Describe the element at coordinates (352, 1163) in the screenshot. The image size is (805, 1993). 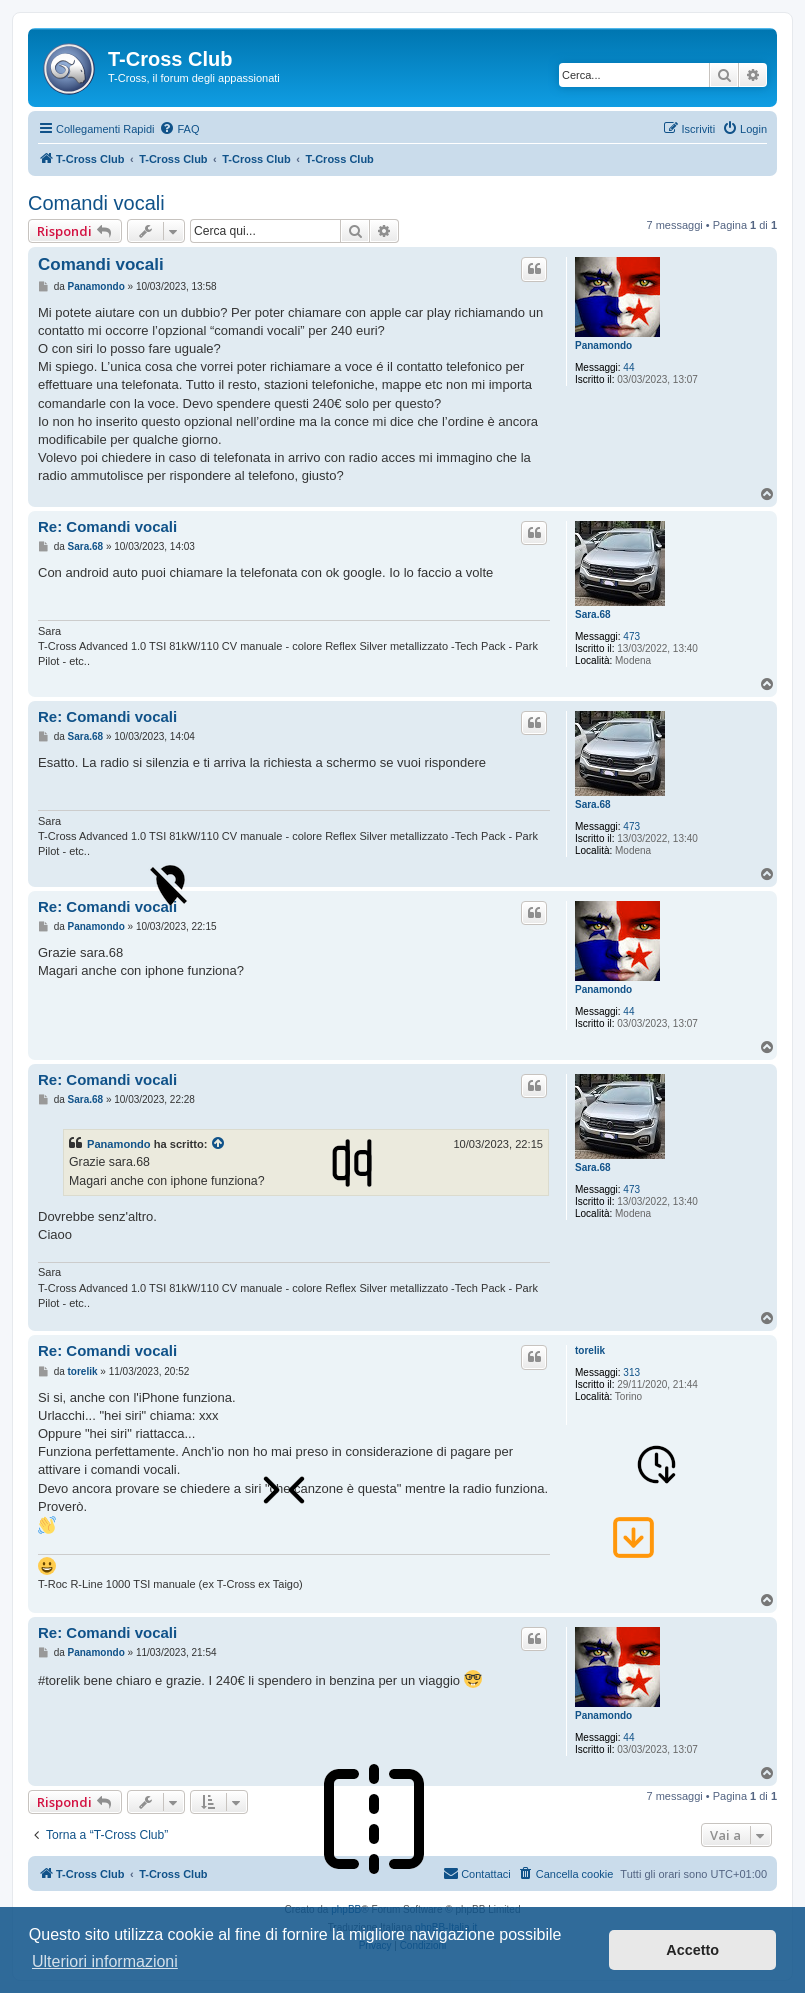
I see `distribute objects horizontally from the end` at that location.